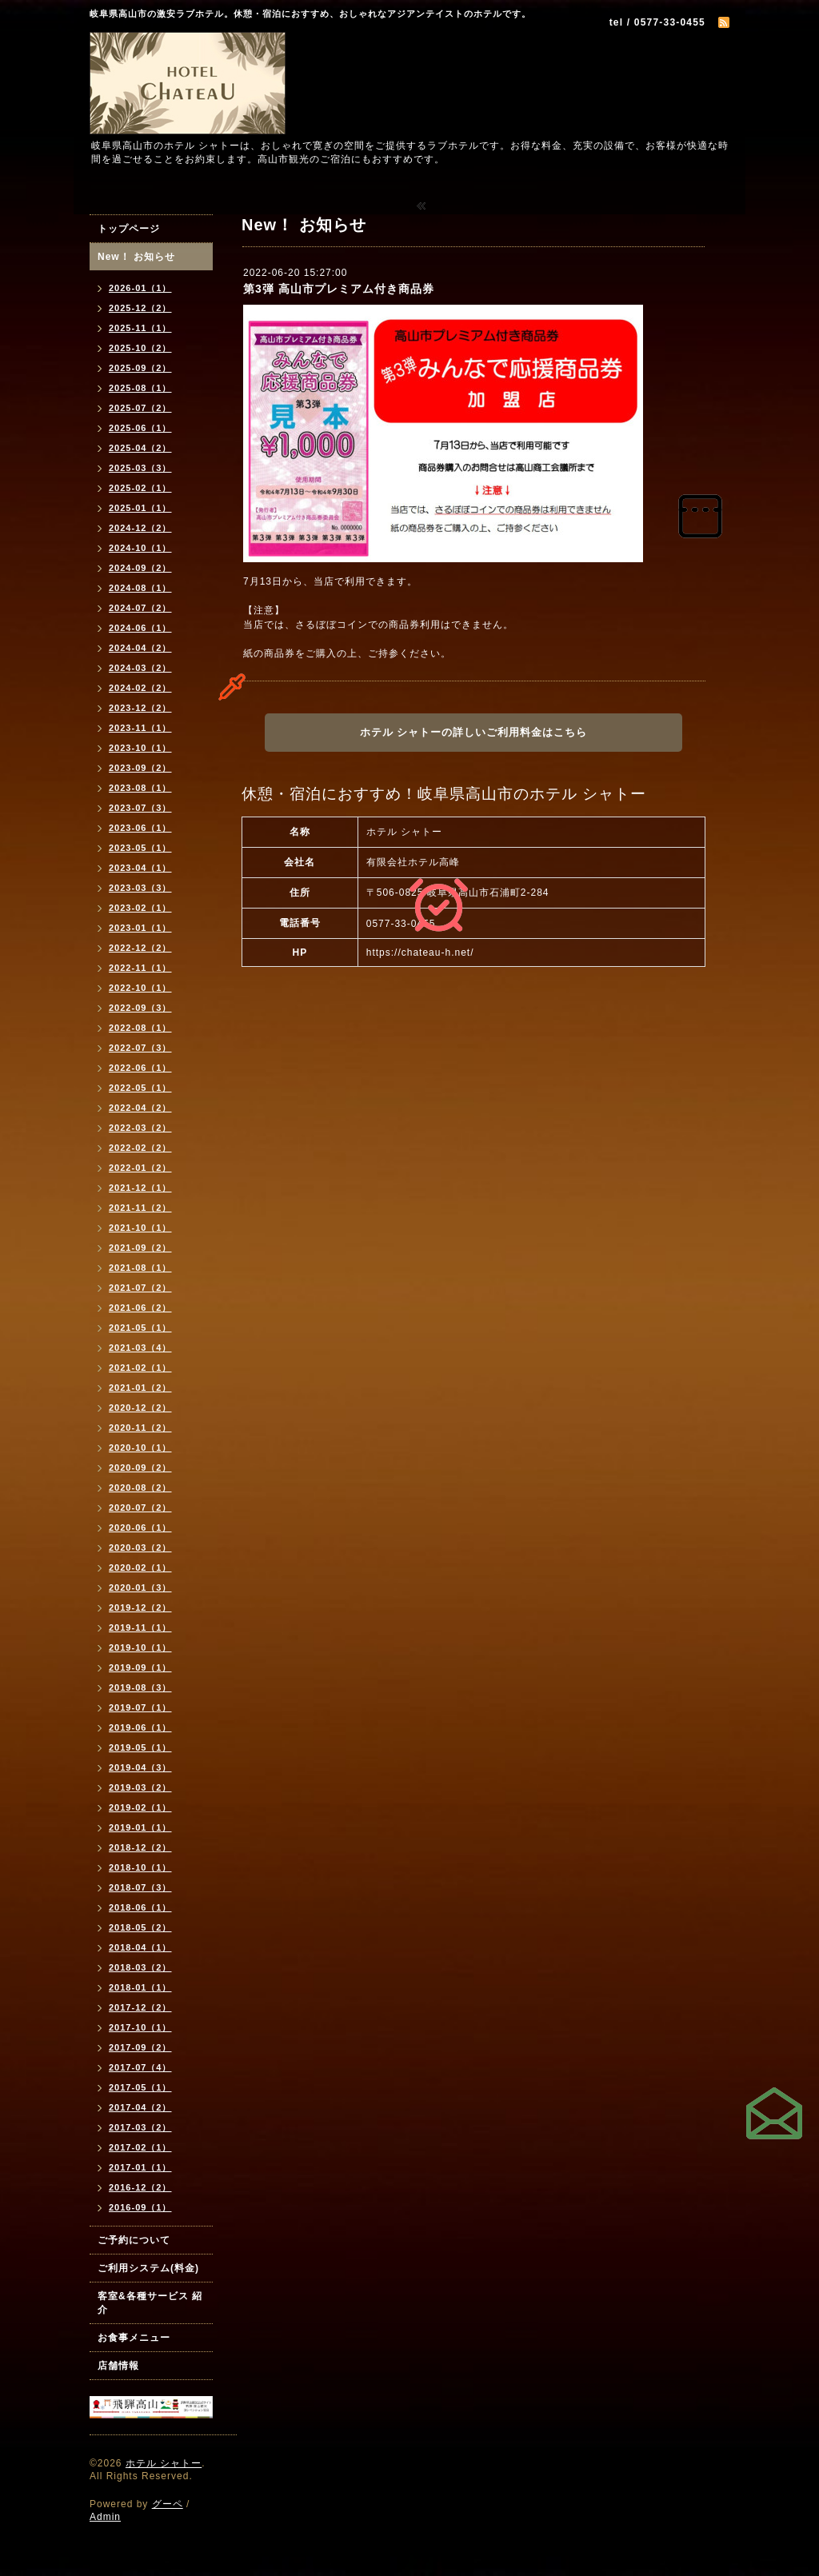 Image resolution: width=819 pixels, height=2576 pixels. Describe the element at coordinates (700, 516) in the screenshot. I see `toggle optional top panel visibility` at that location.